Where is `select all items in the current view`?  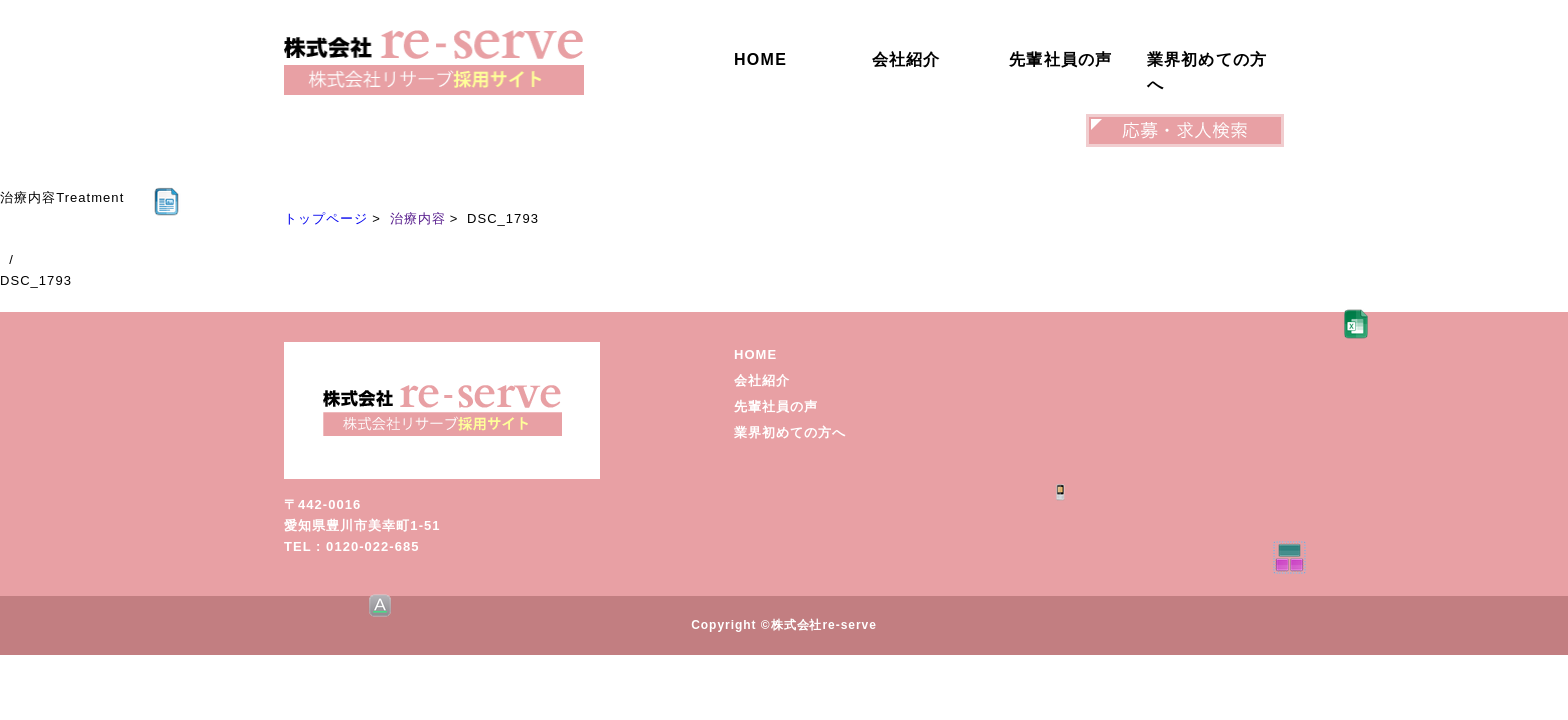
select all items in the current view is located at coordinates (1289, 557).